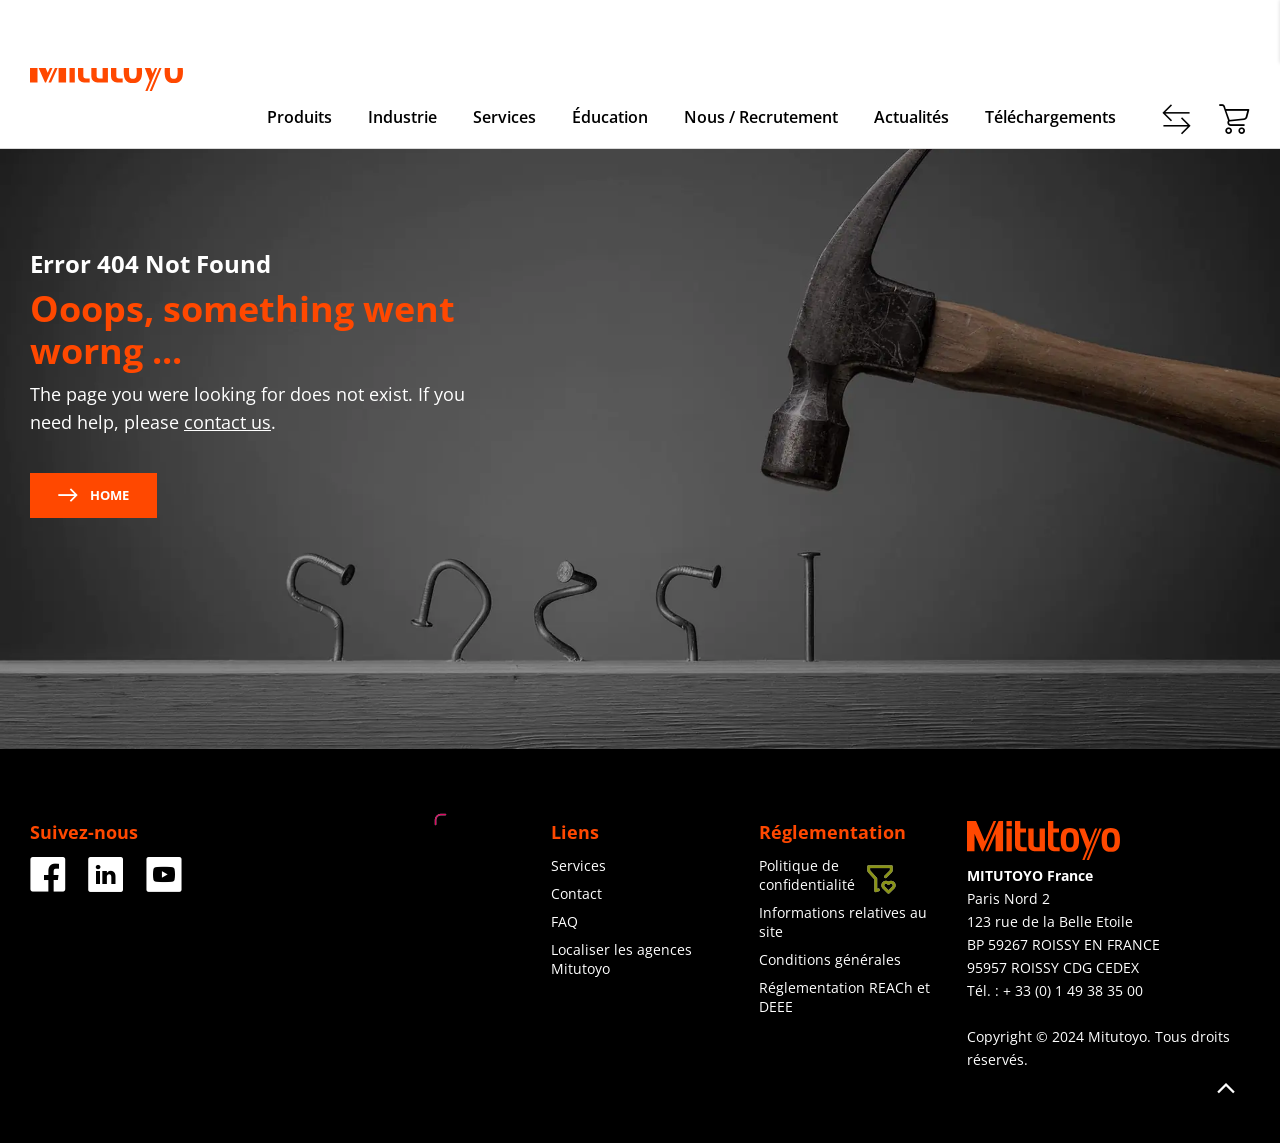  What do you see at coordinates (440, 819) in the screenshot?
I see `adjust top-left corner radius` at bounding box center [440, 819].